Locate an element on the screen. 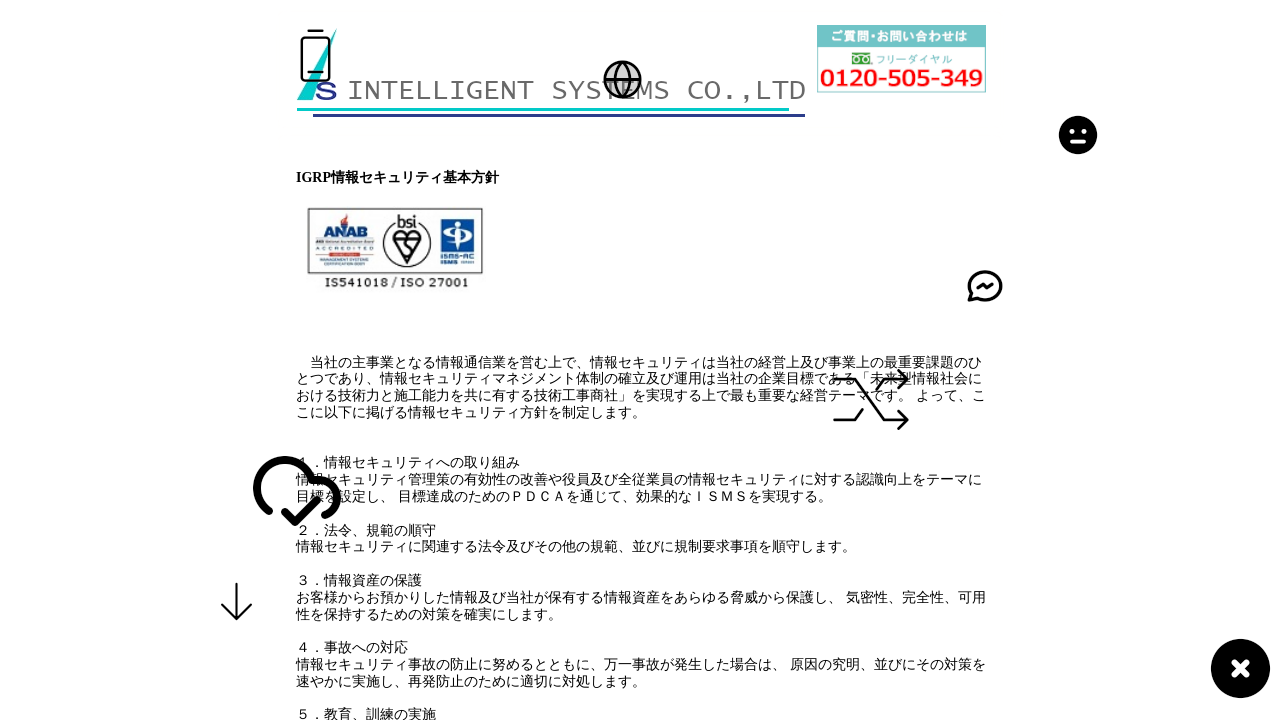 This screenshot has height=720, width=1280. scroll down or view more content is located at coordinates (236, 601).